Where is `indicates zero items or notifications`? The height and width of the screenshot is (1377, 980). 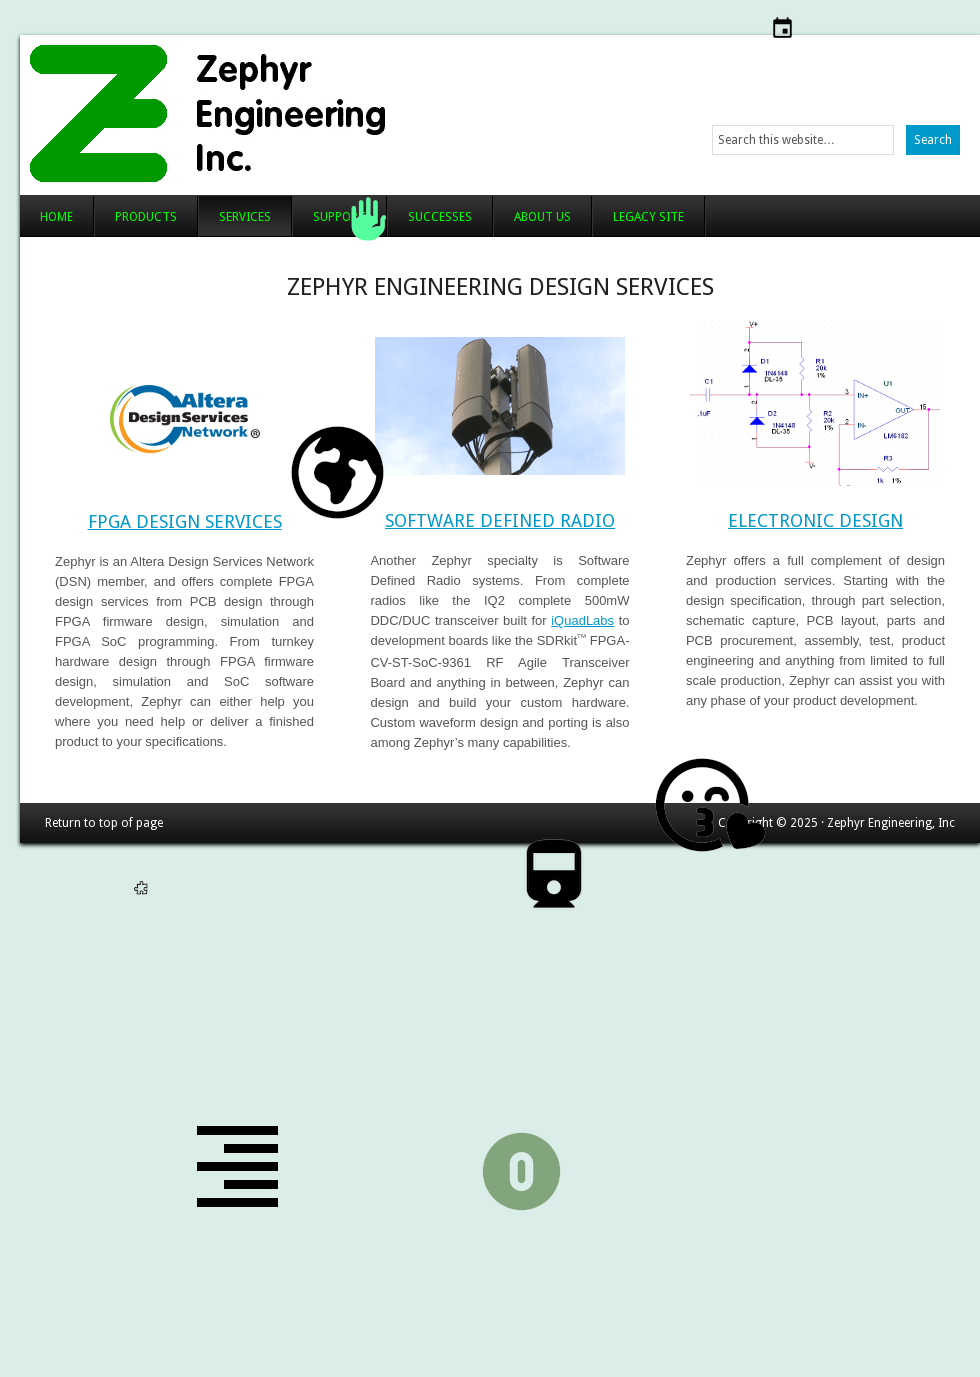 indicates zero items or notifications is located at coordinates (521, 1171).